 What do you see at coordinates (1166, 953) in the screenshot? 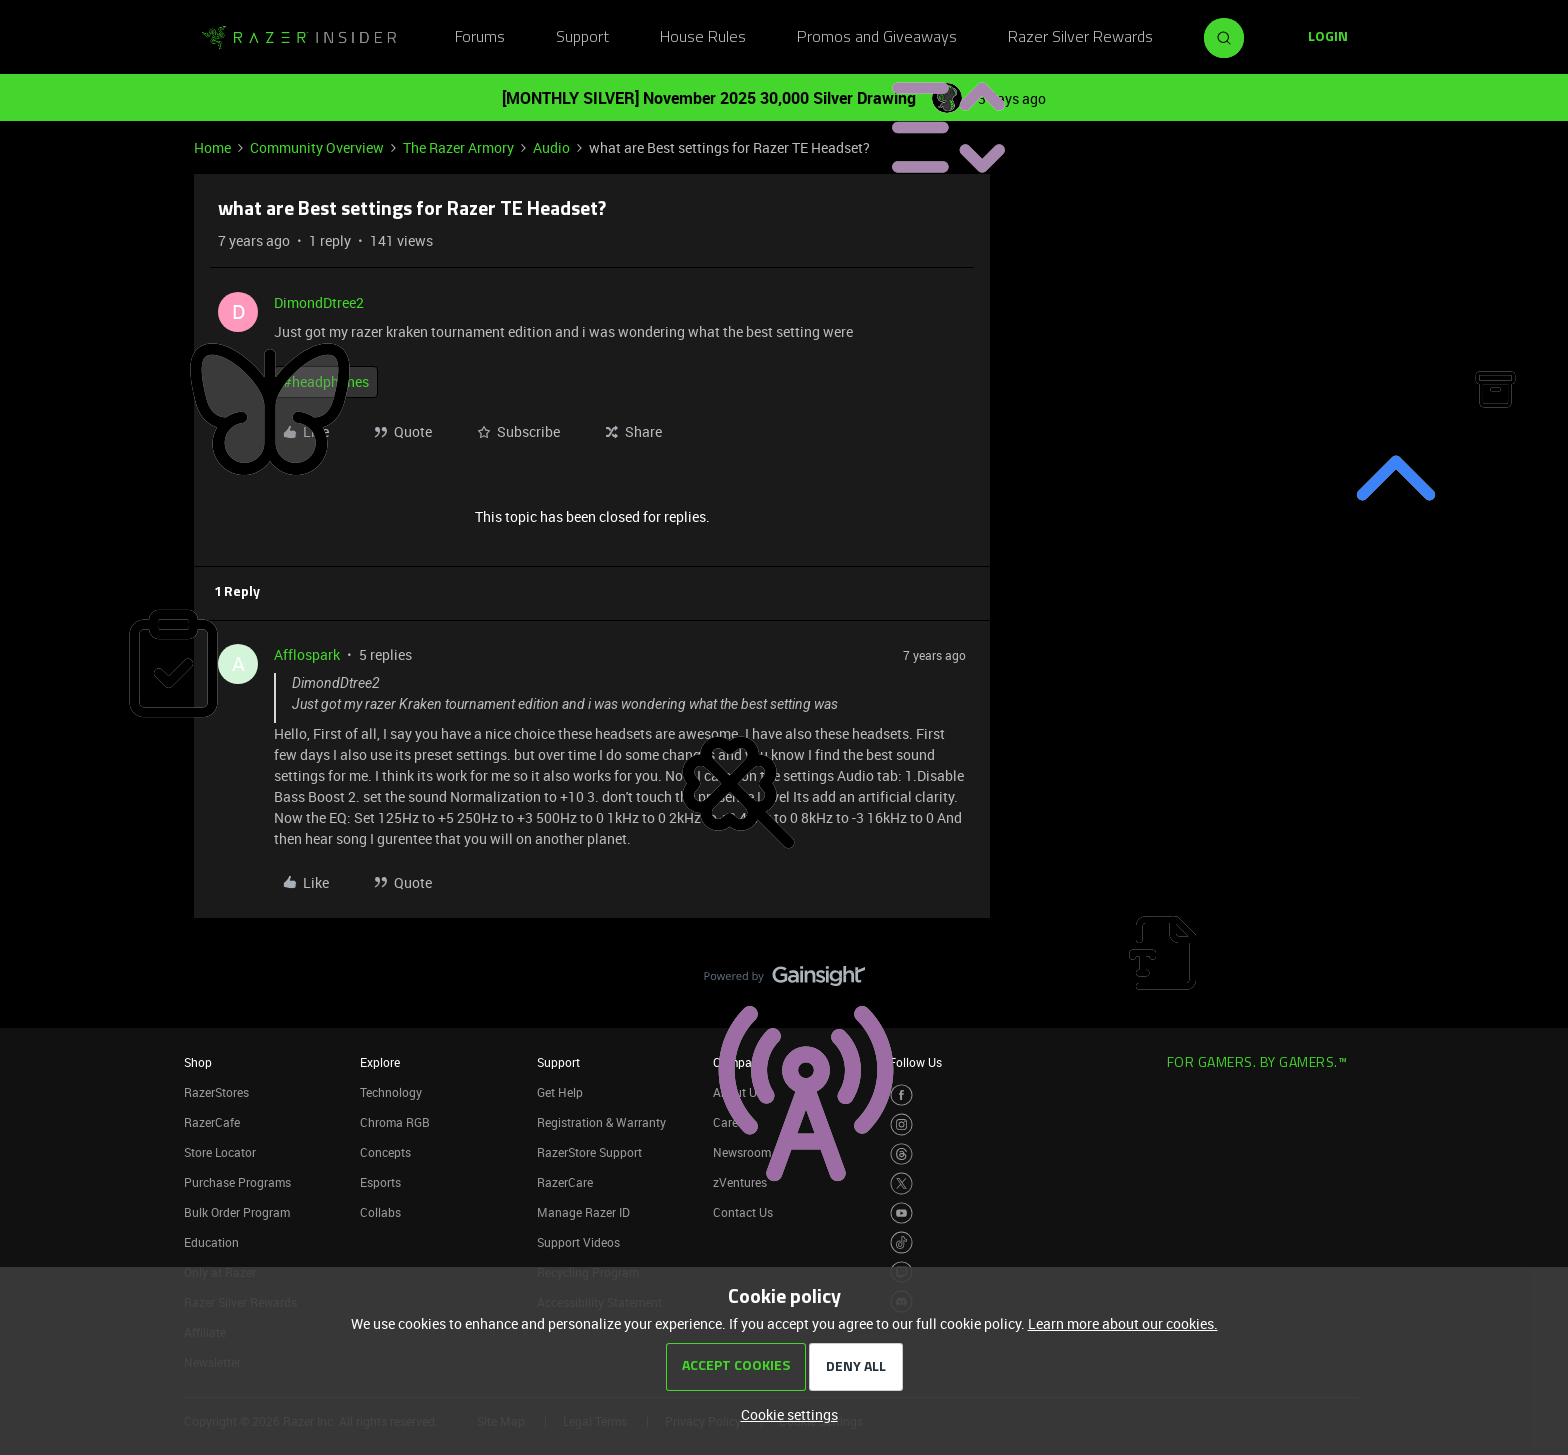
I see `text or document file type` at bounding box center [1166, 953].